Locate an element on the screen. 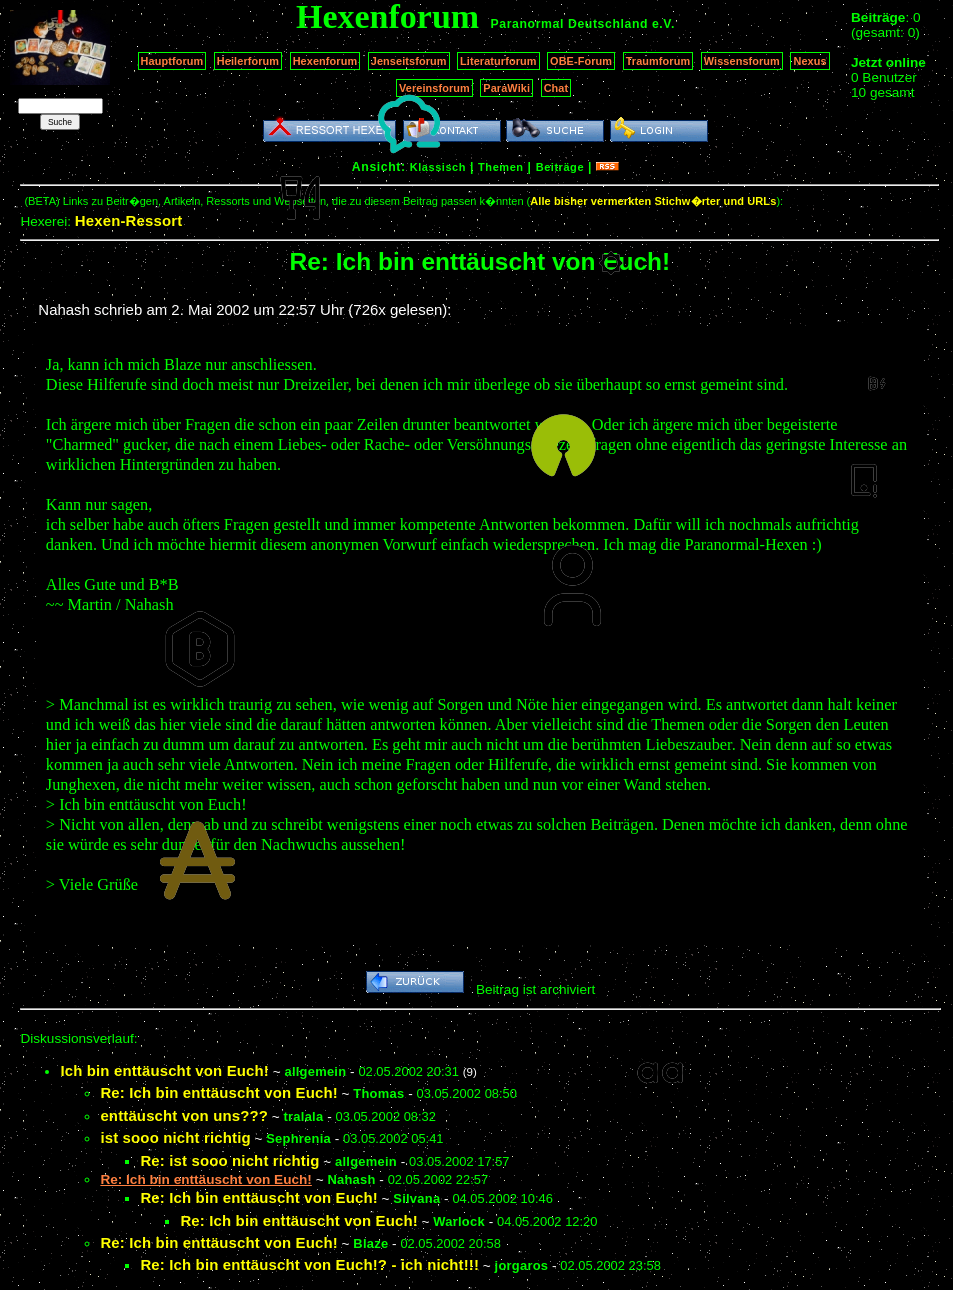 This screenshot has width=953, height=1290. remove a message or conversation is located at coordinates (408, 124).